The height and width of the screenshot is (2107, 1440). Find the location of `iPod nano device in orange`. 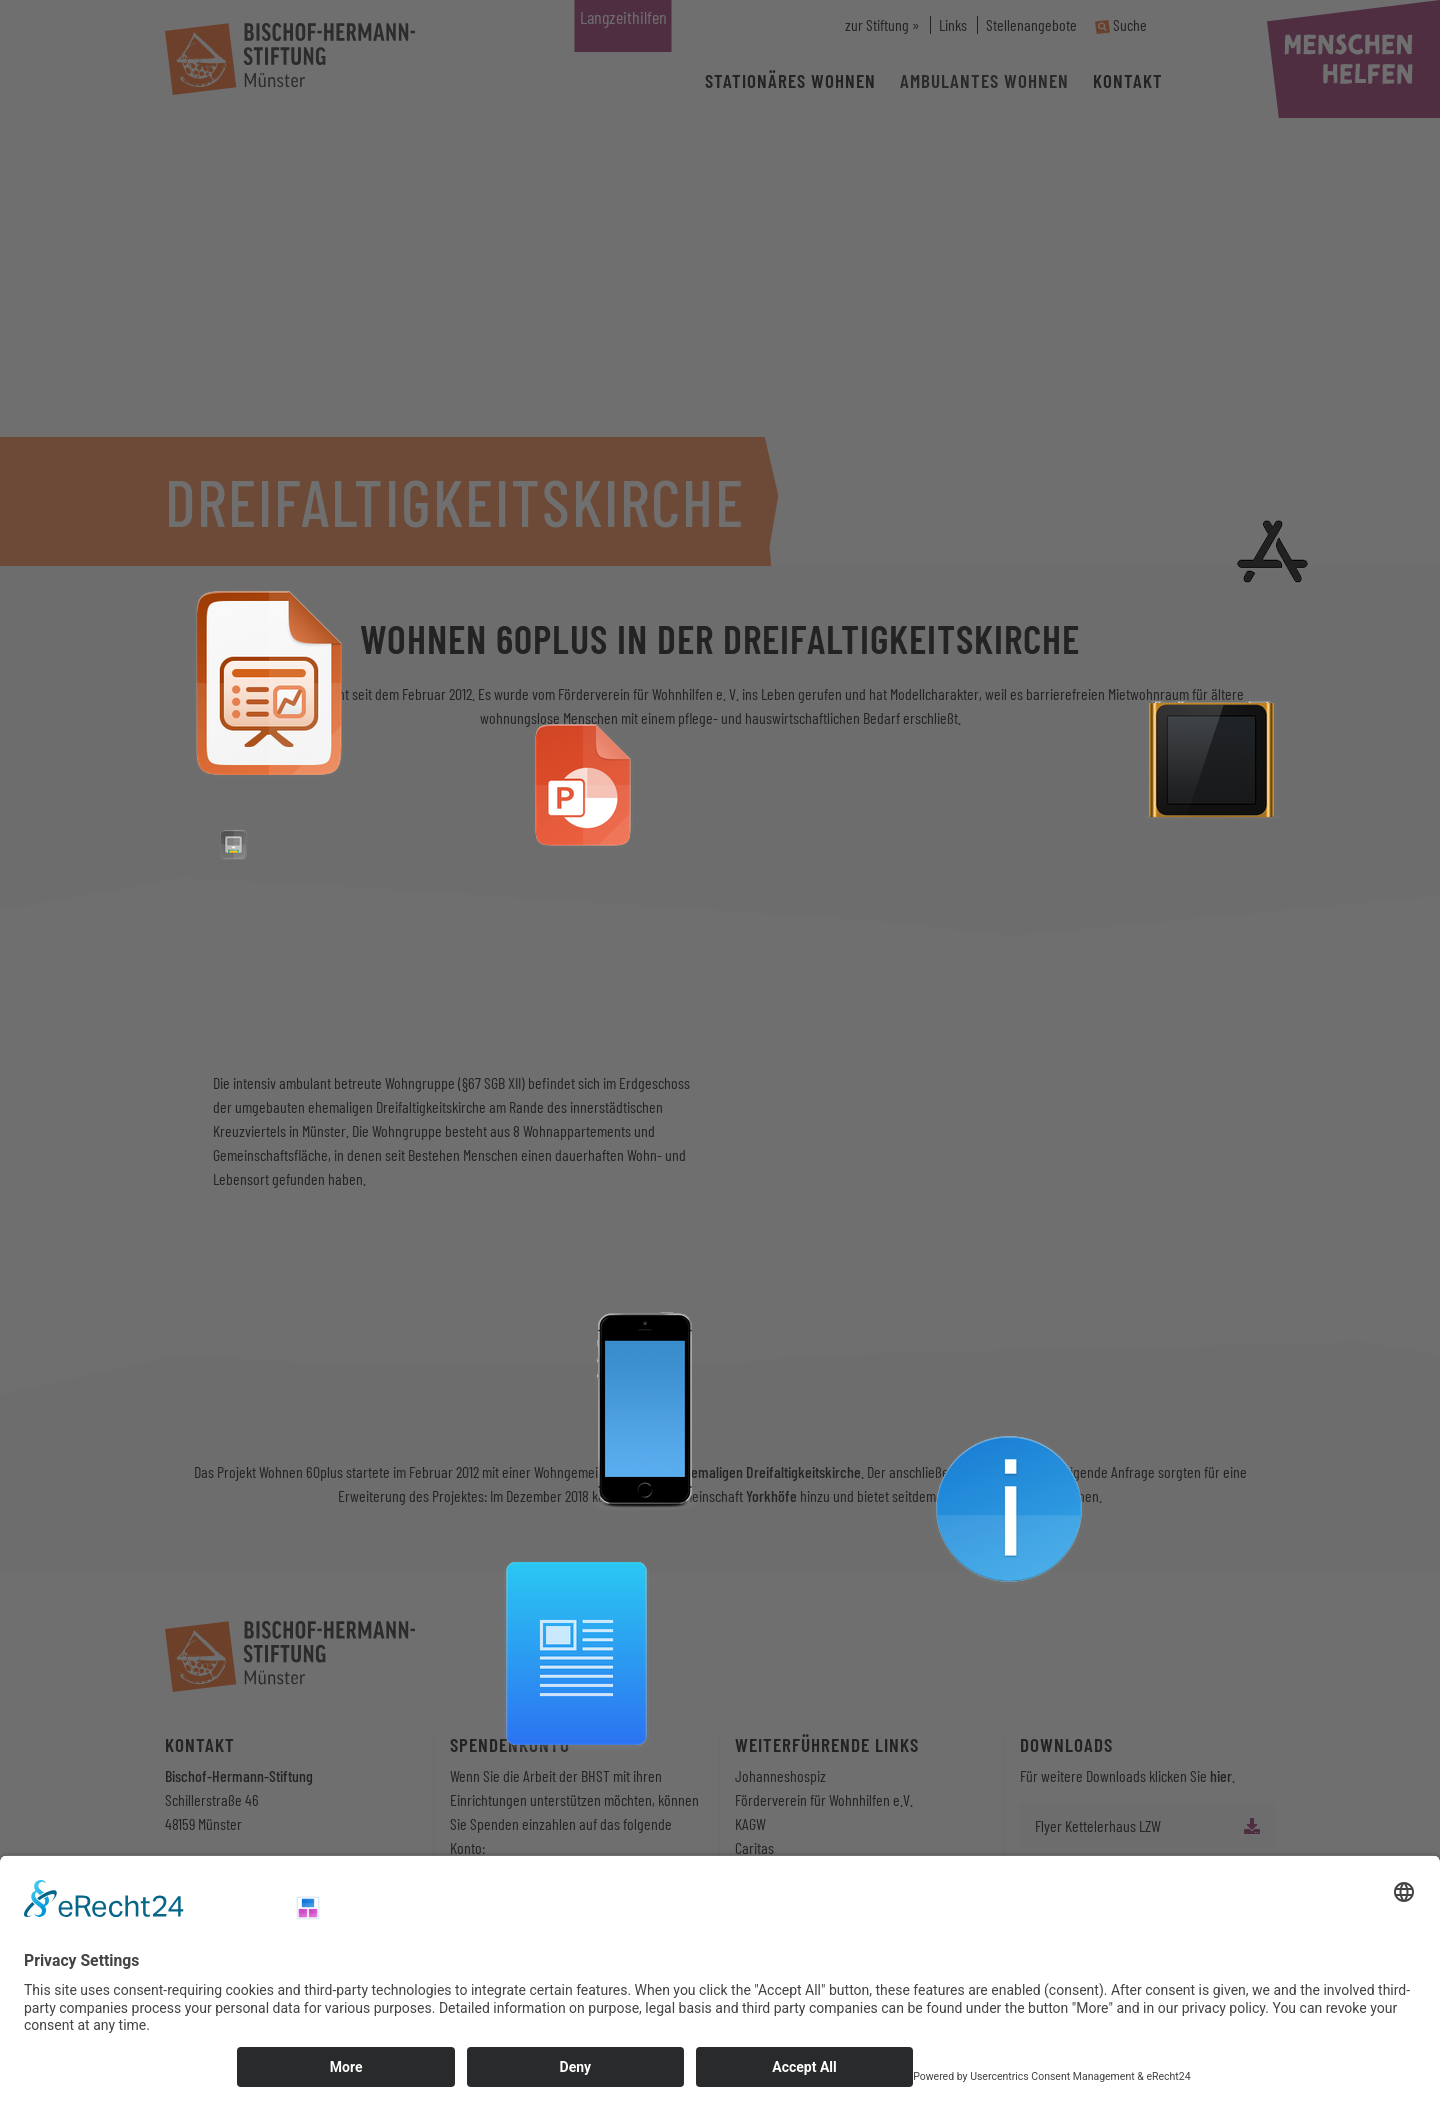

iPod nano device in orange is located at coordinates (1211, 759).